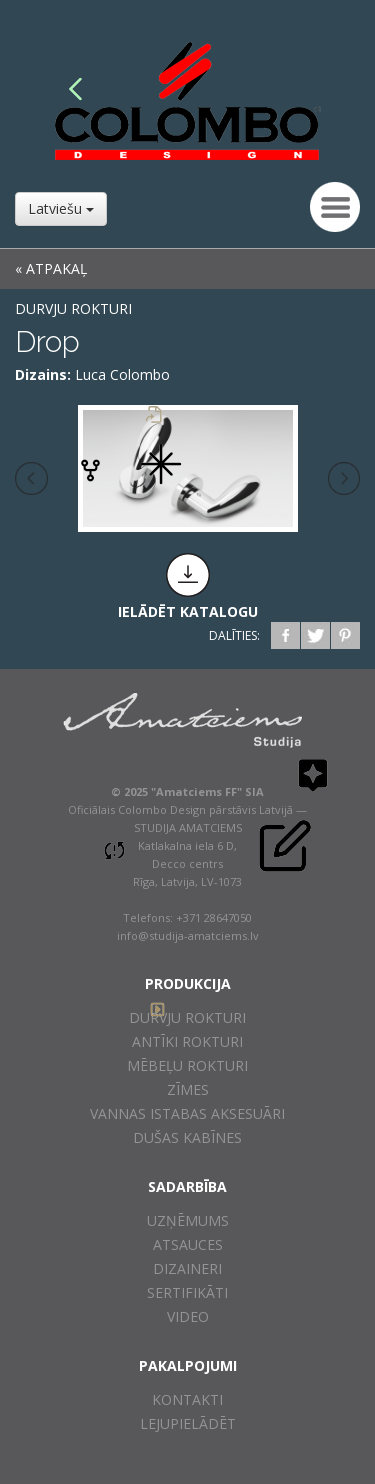 The width and height of the screenshot is (375, 1484). What do you see at coordinates (161, 464) in the screenshot?
I see `indicates a featured or starred item` at bounding box center [161, 464].